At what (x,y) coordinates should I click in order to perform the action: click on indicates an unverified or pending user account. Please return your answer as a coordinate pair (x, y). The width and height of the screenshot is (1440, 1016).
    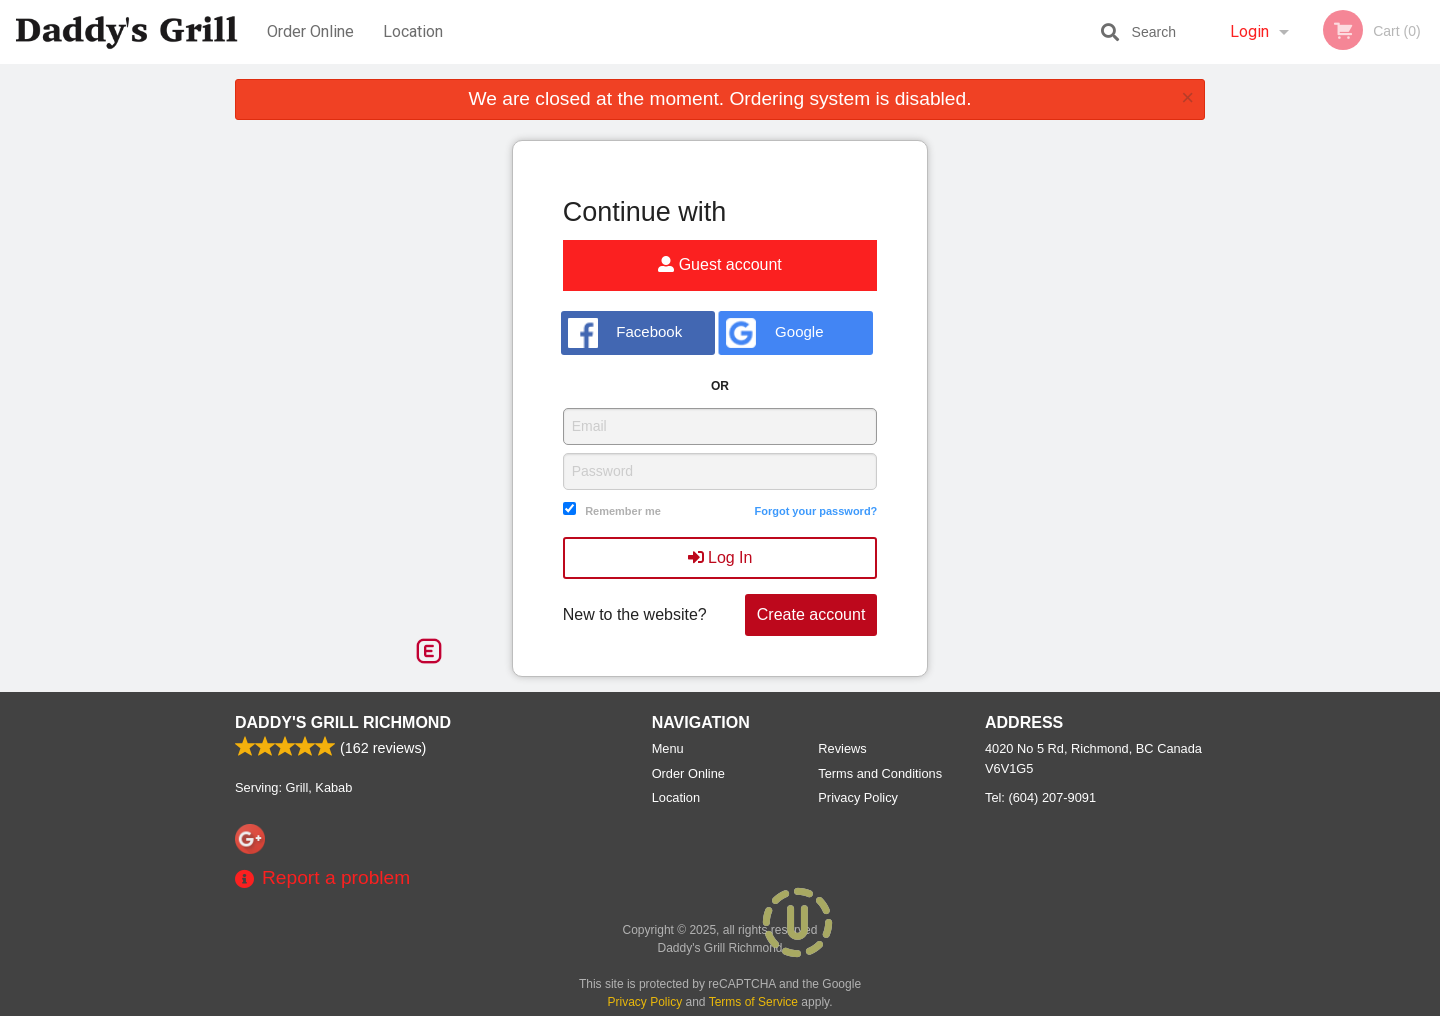
    Looking at the image, I should click on (797, 922).